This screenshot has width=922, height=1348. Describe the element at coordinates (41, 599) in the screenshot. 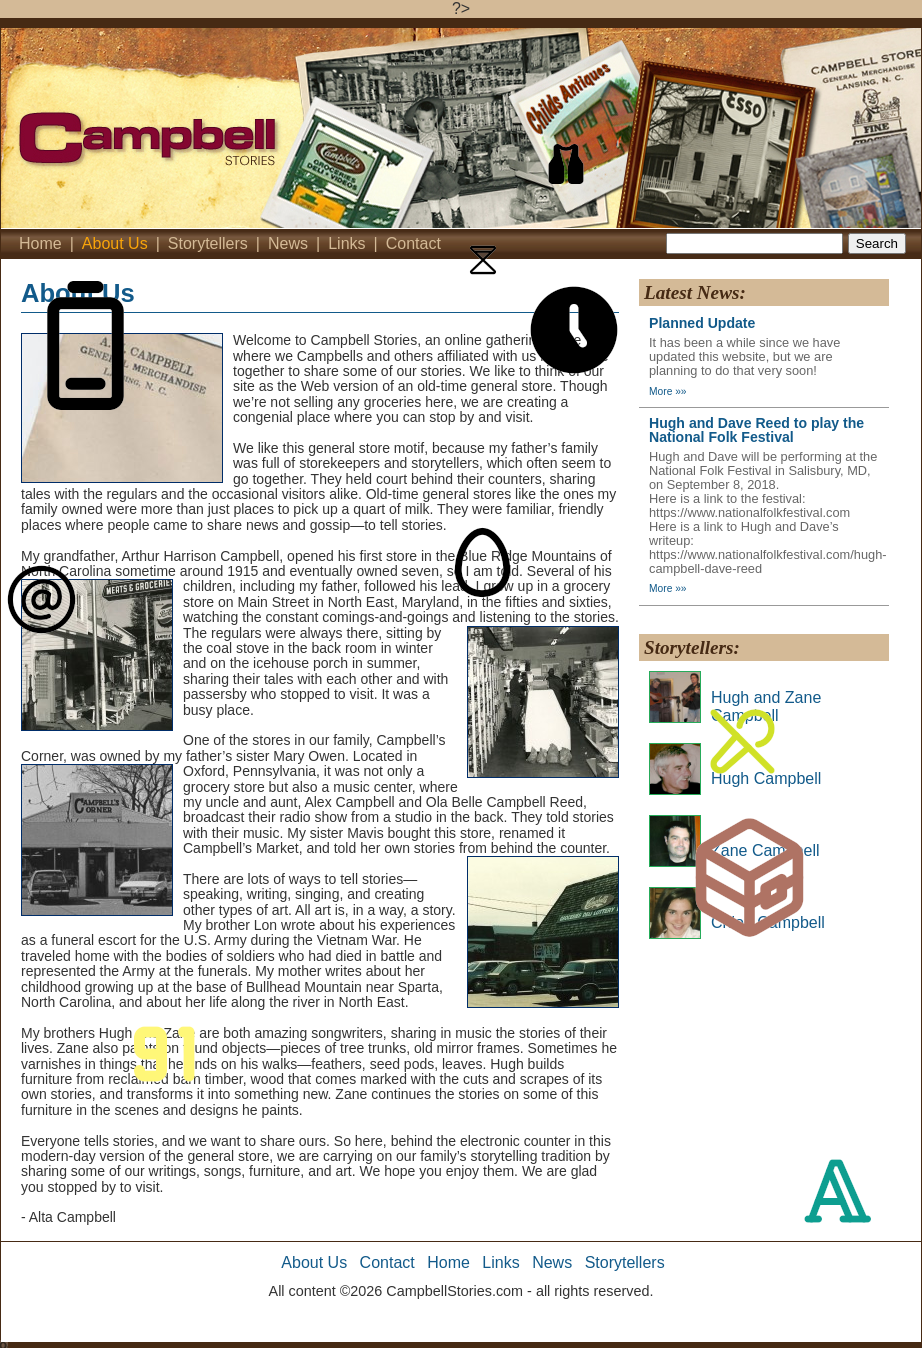

I see `mention a user or tag someone` at that location.